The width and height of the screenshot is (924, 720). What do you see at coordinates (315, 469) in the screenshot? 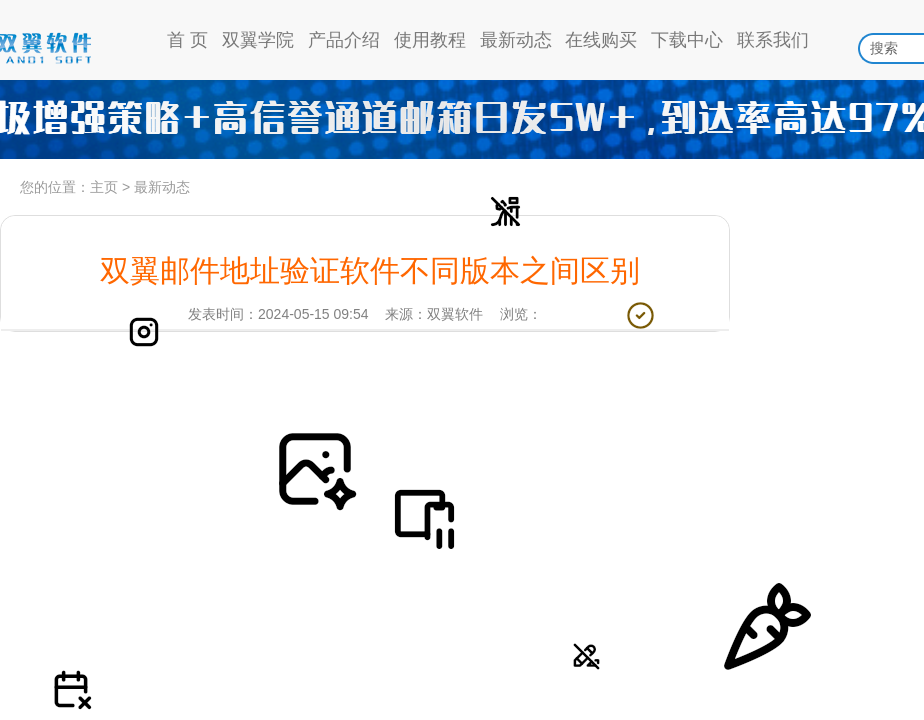
I see `enhance photo with AI or magic effects` at bounding box center [315, 469].